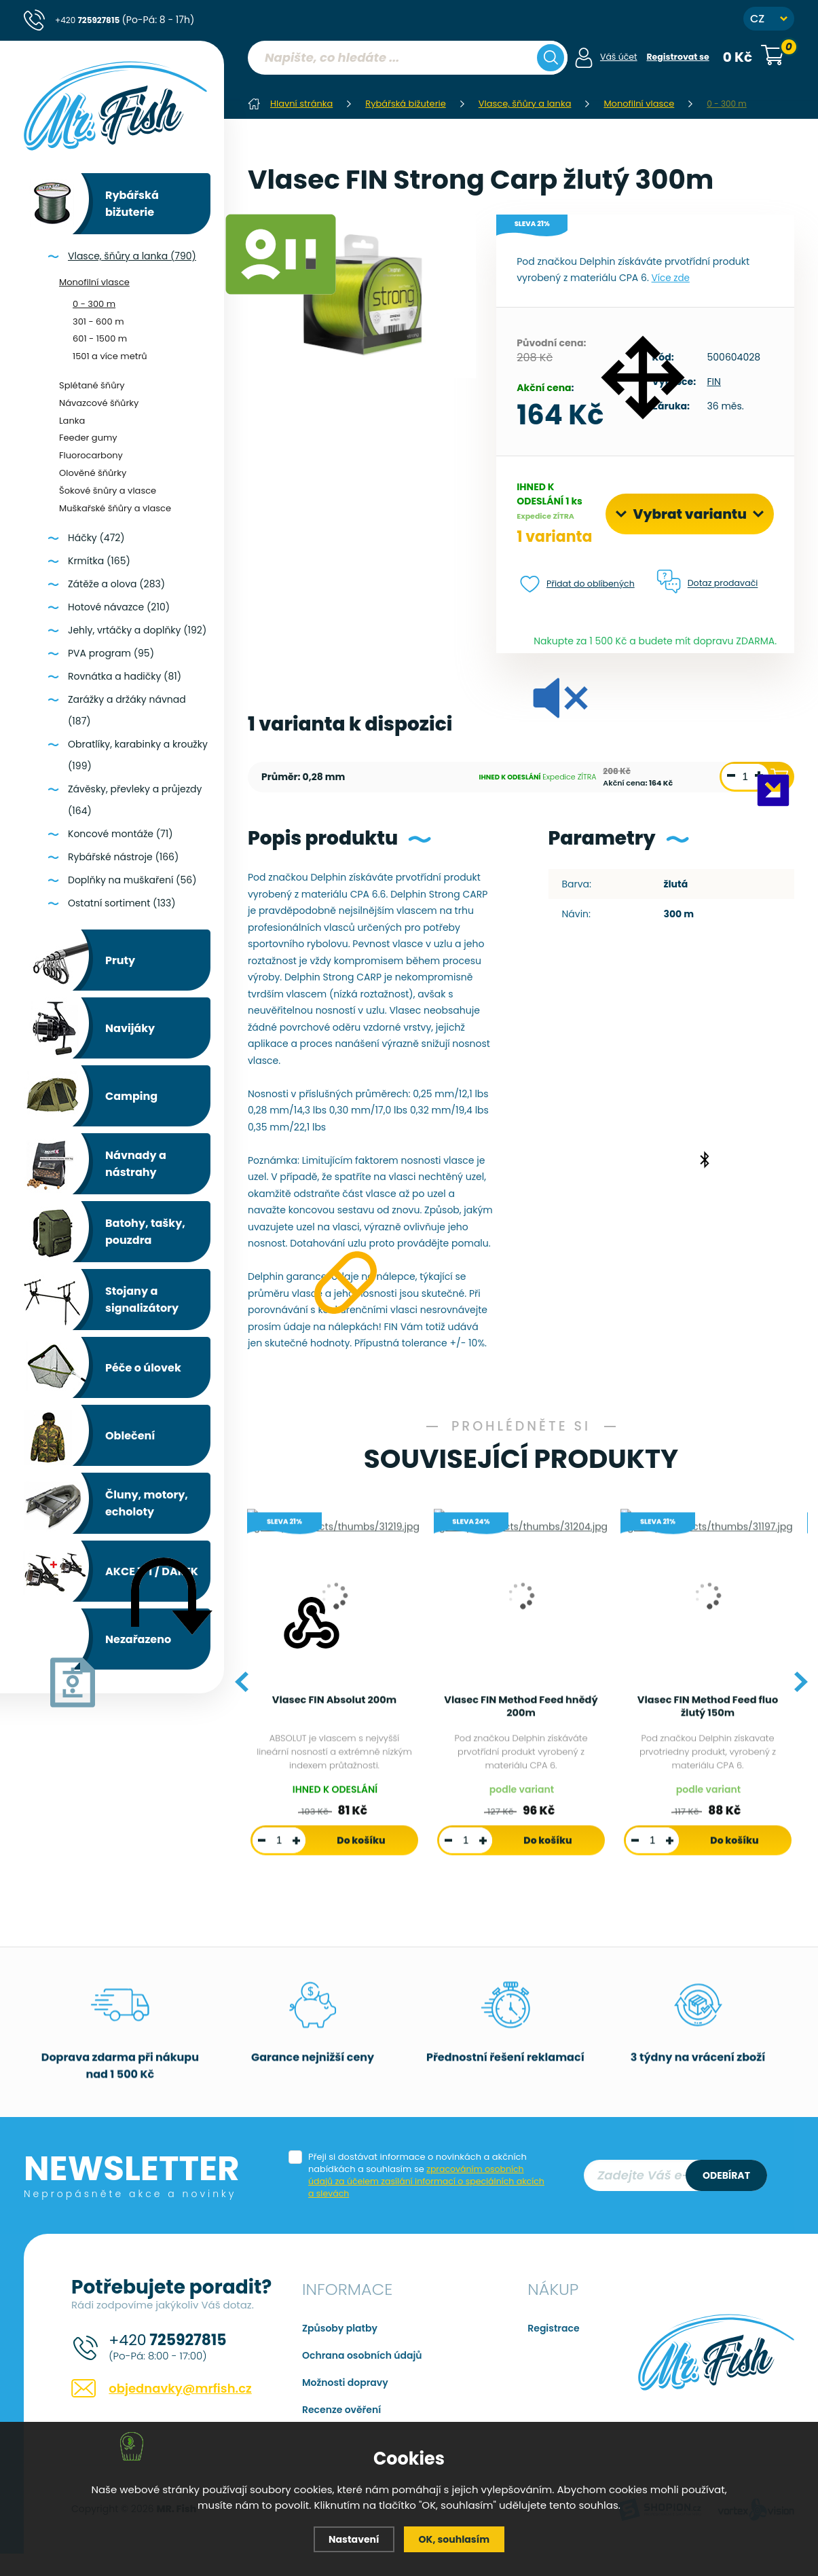  What do you see at coordinates (168, 1594) in the screenshot?
I see `go back to previous screen` at bounding box center [168, 1594].